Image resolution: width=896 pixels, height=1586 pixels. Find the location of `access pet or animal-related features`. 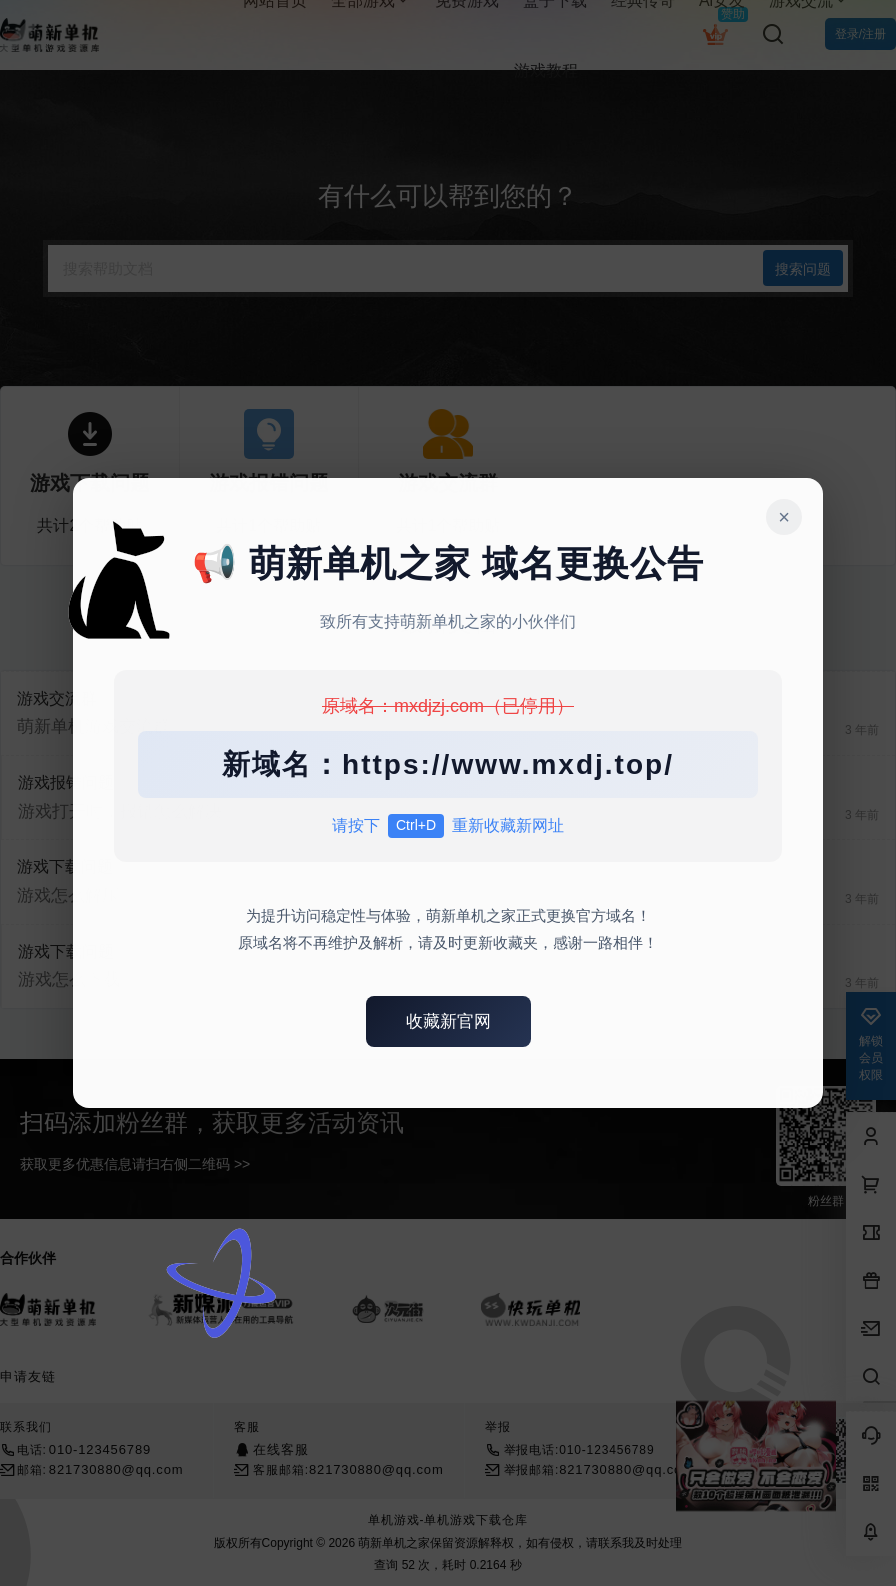

access pet or animal-related features is located at coordinates (119, 581).